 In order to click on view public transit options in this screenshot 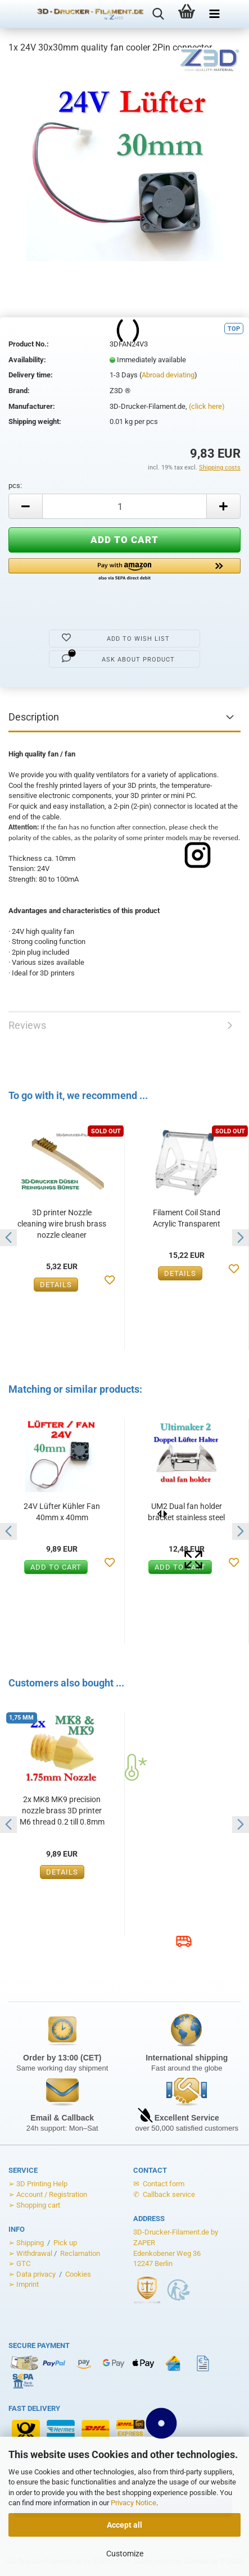, I will do `click(184, 1941)`.